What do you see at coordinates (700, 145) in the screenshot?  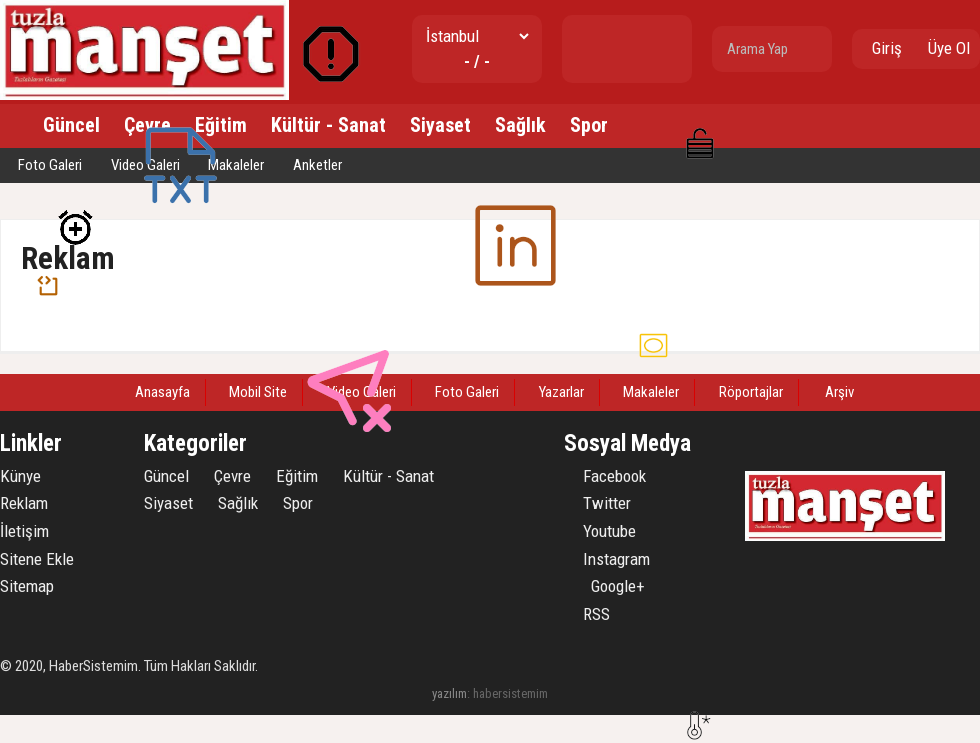 I see `unlocked or unsecured state` at bounding box center [700, 145].